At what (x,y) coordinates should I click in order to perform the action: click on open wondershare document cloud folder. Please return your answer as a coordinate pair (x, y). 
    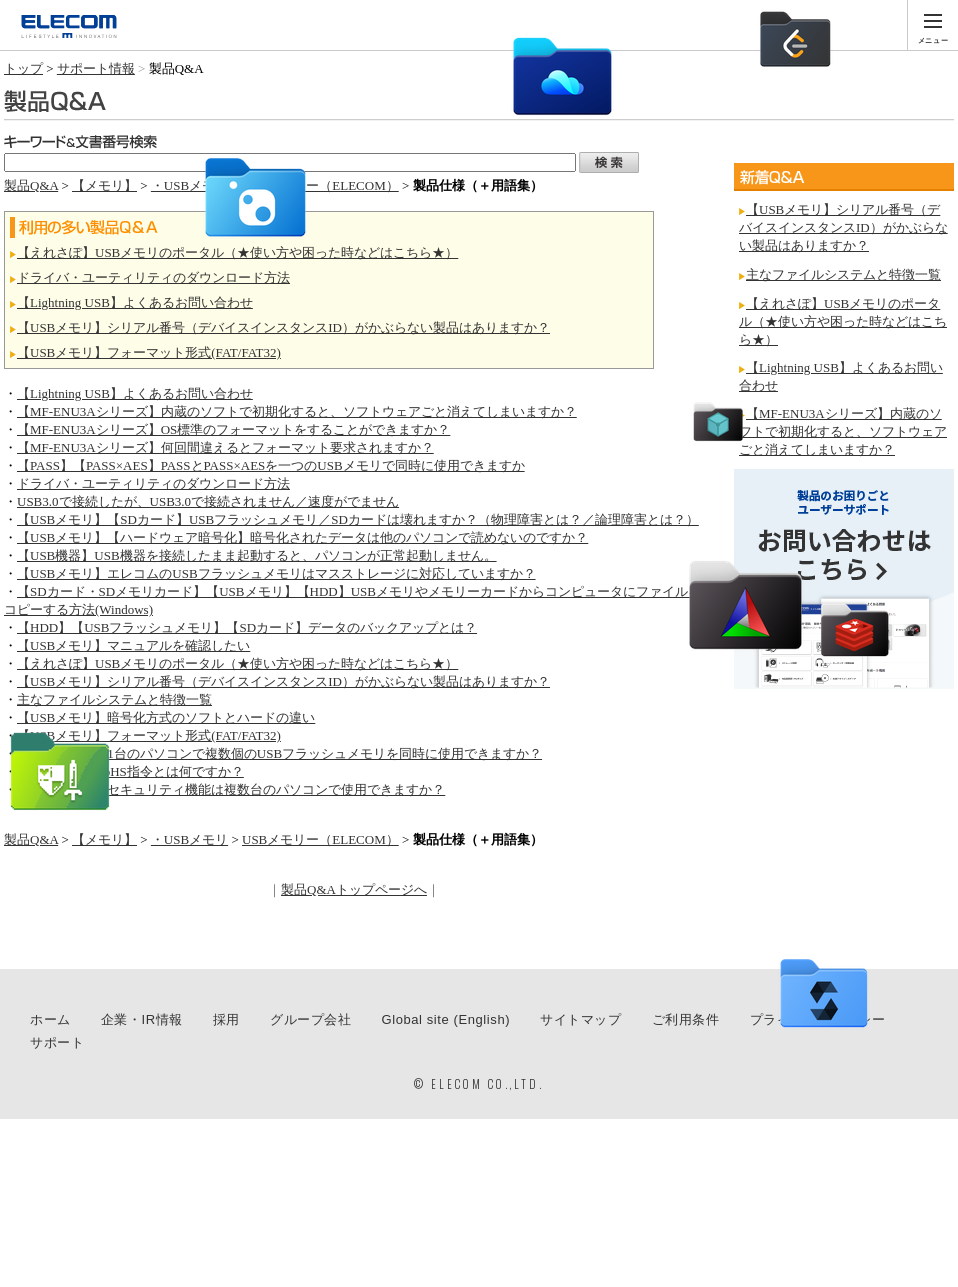
    Looking at the image, I should click on (562, 79).